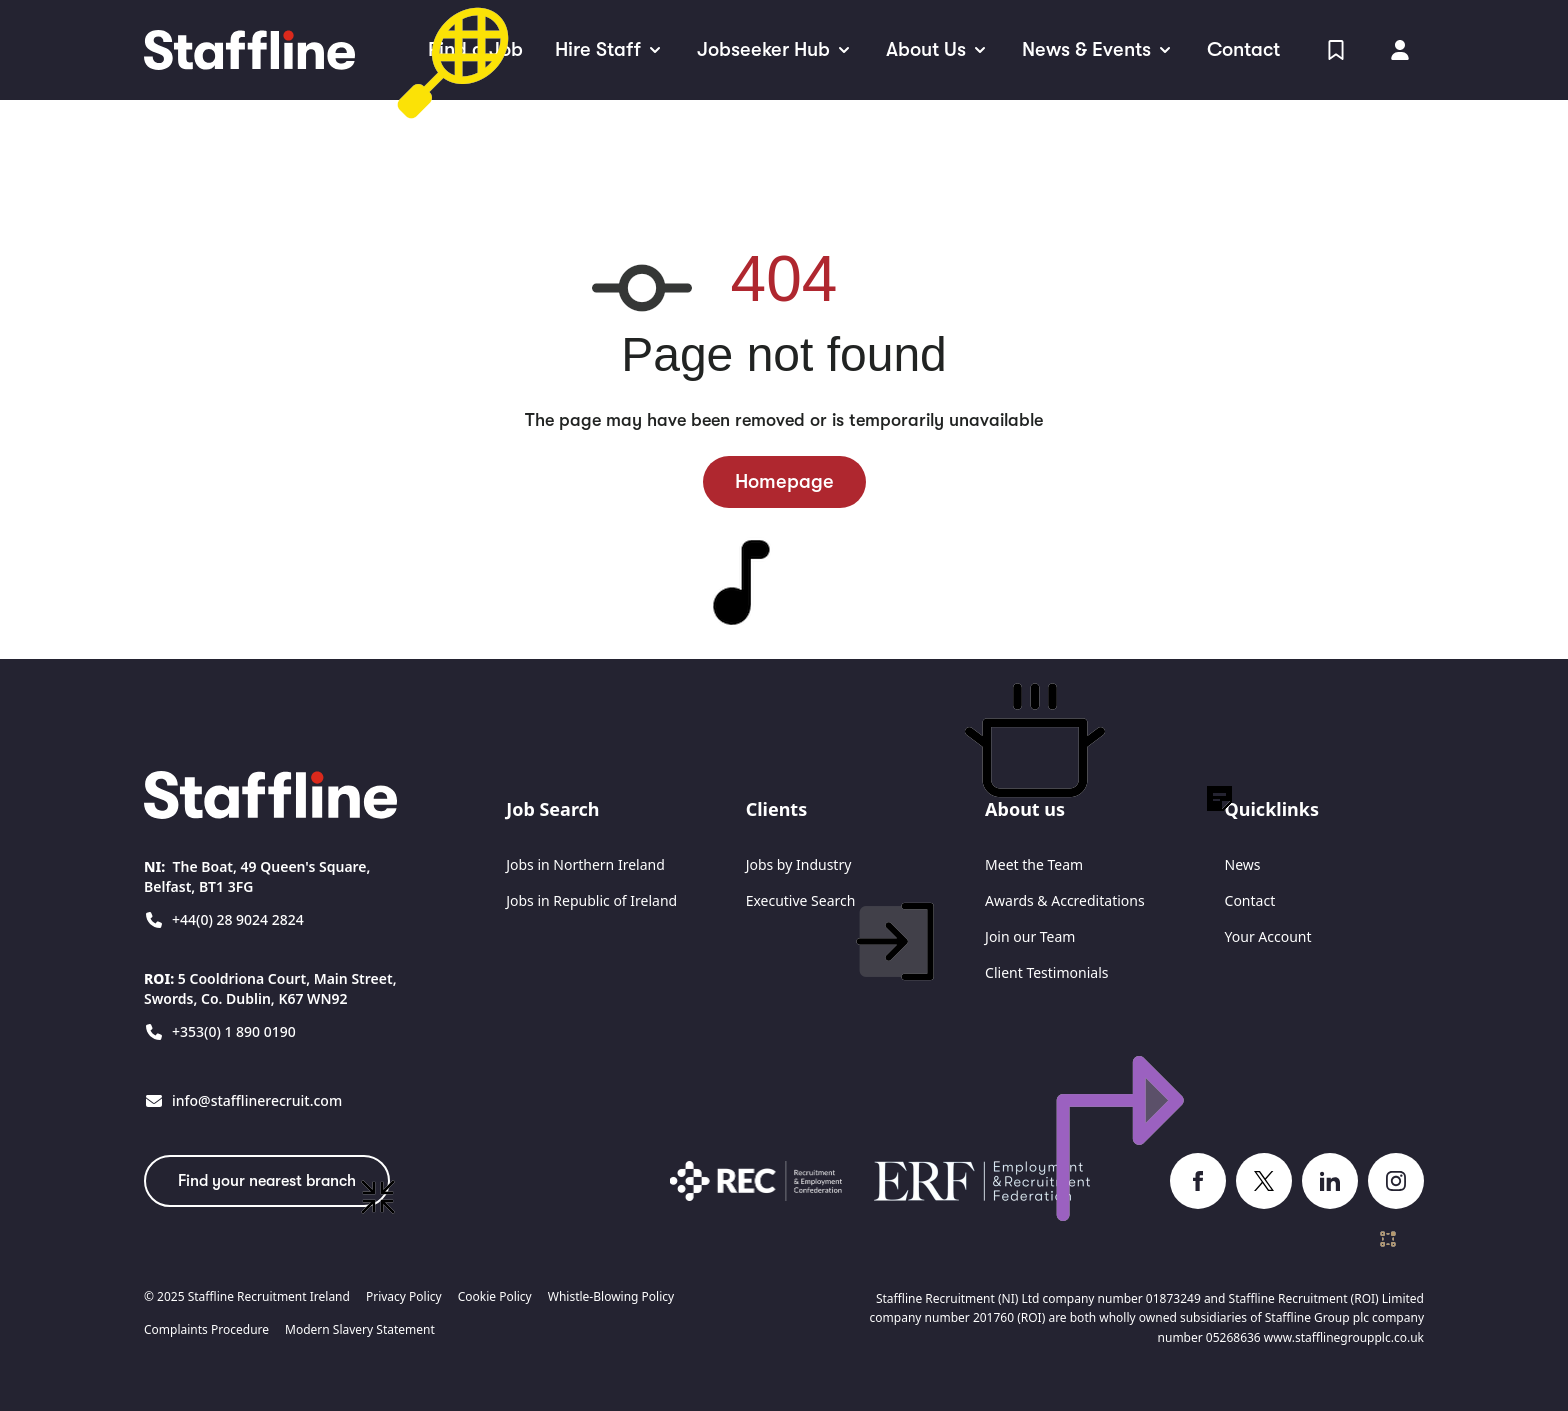  What do you see at coordinates (1107, 1138) in the screenshot?
I see `redirect or forward content` at bounding box center [1107, 1138].